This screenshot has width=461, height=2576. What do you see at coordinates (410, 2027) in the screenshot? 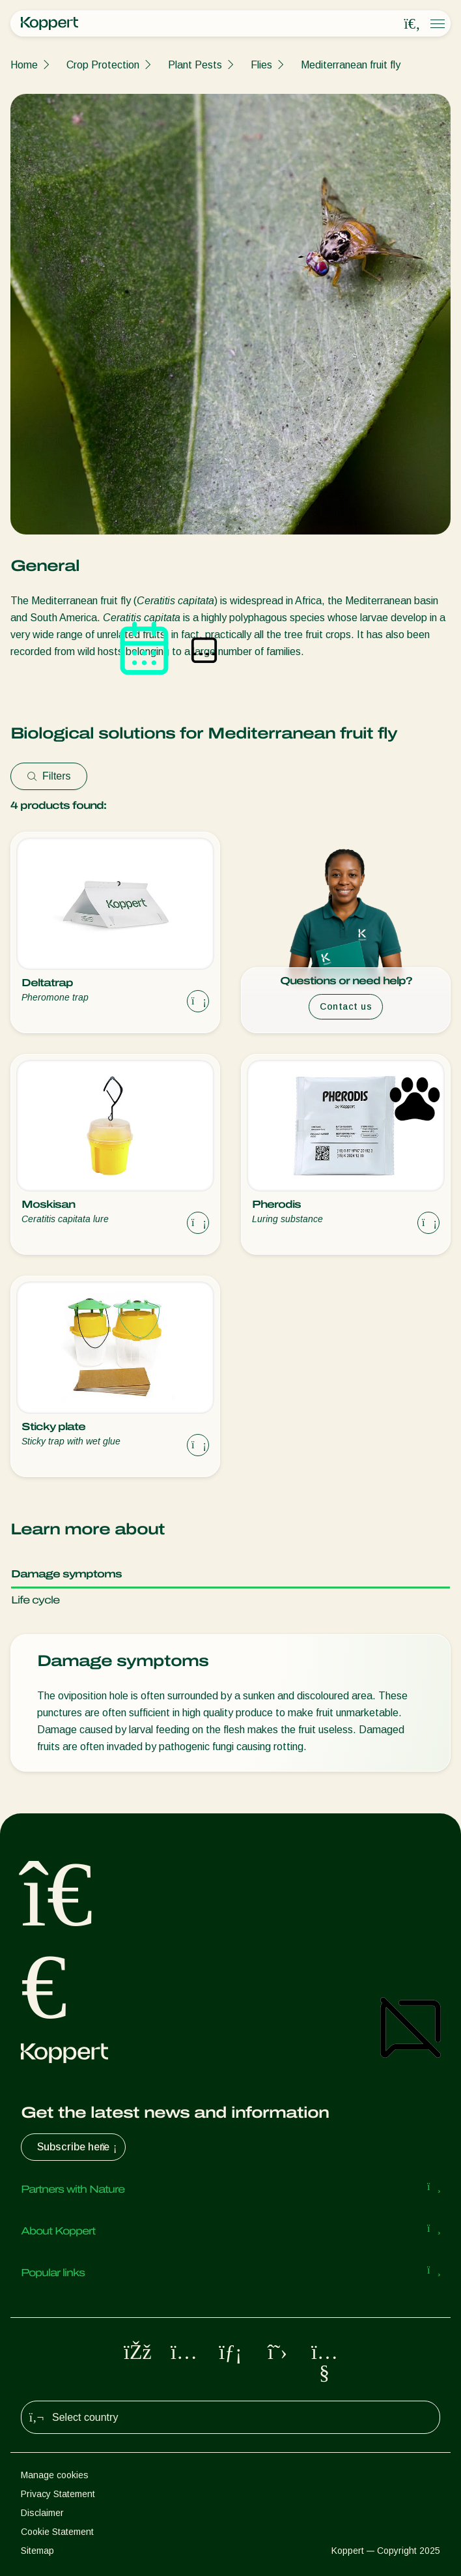
I see `mute or disable chat notifications` at bounding box center [410, 2027].